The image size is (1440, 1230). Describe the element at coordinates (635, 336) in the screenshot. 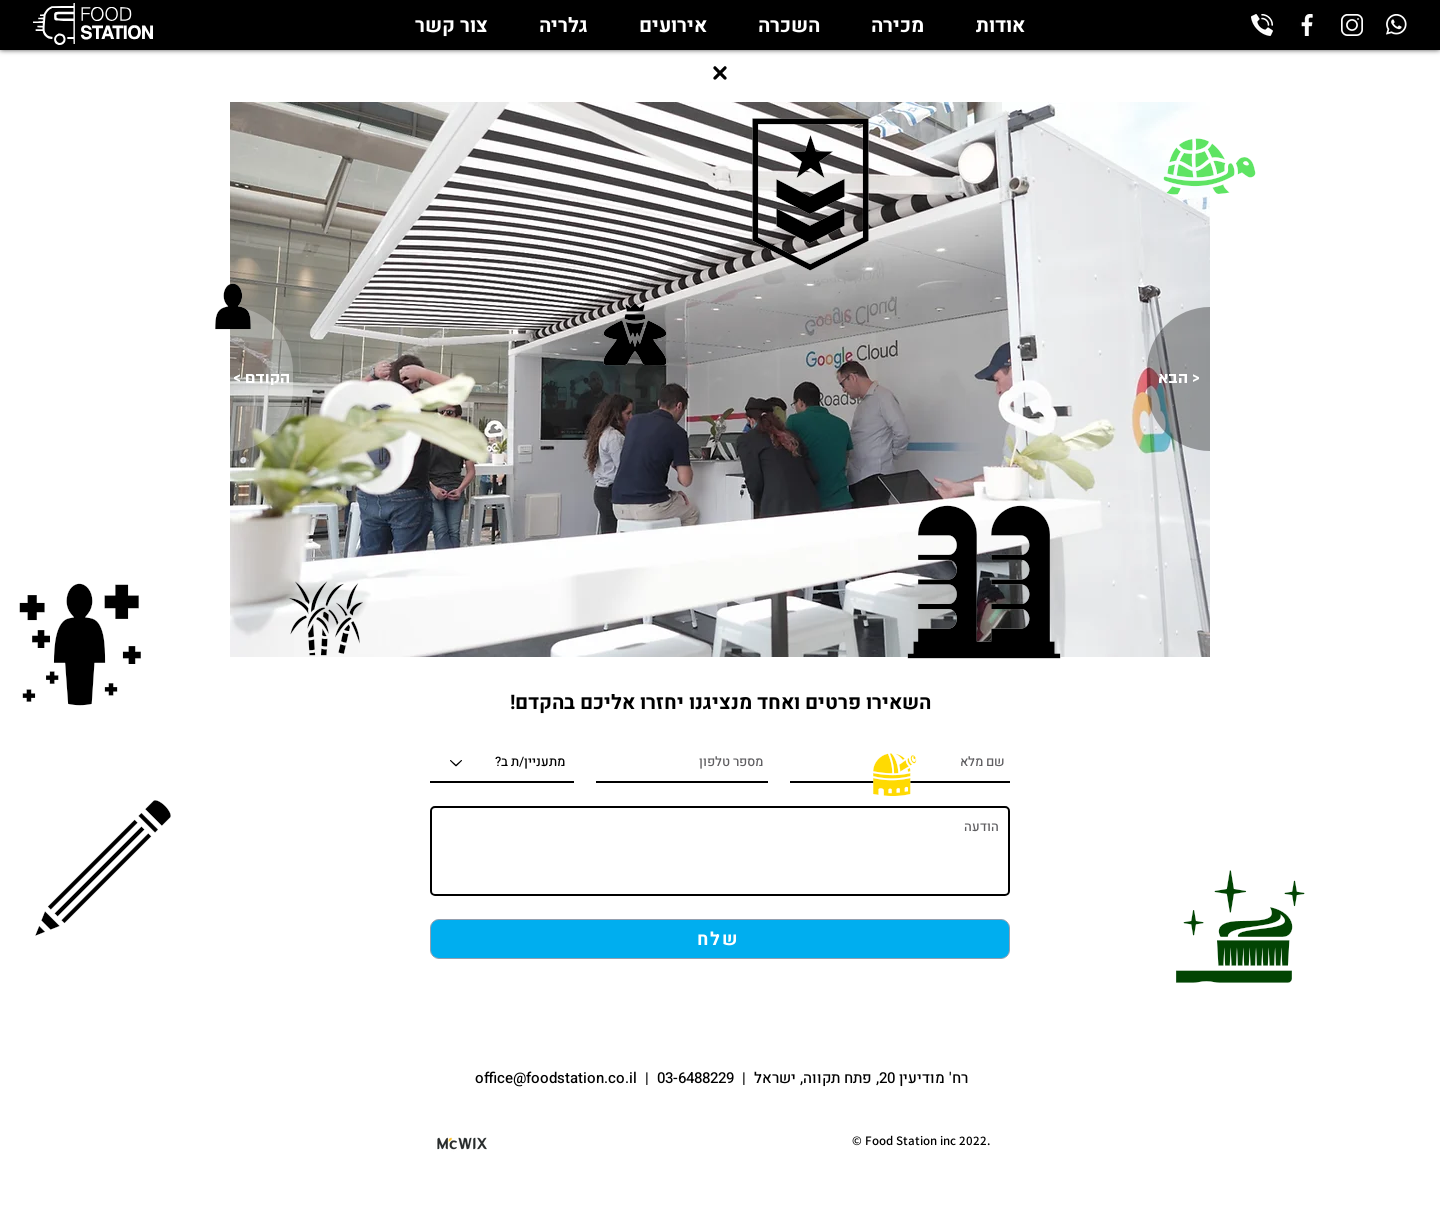

I see `select the king piece in a board game` at that location.